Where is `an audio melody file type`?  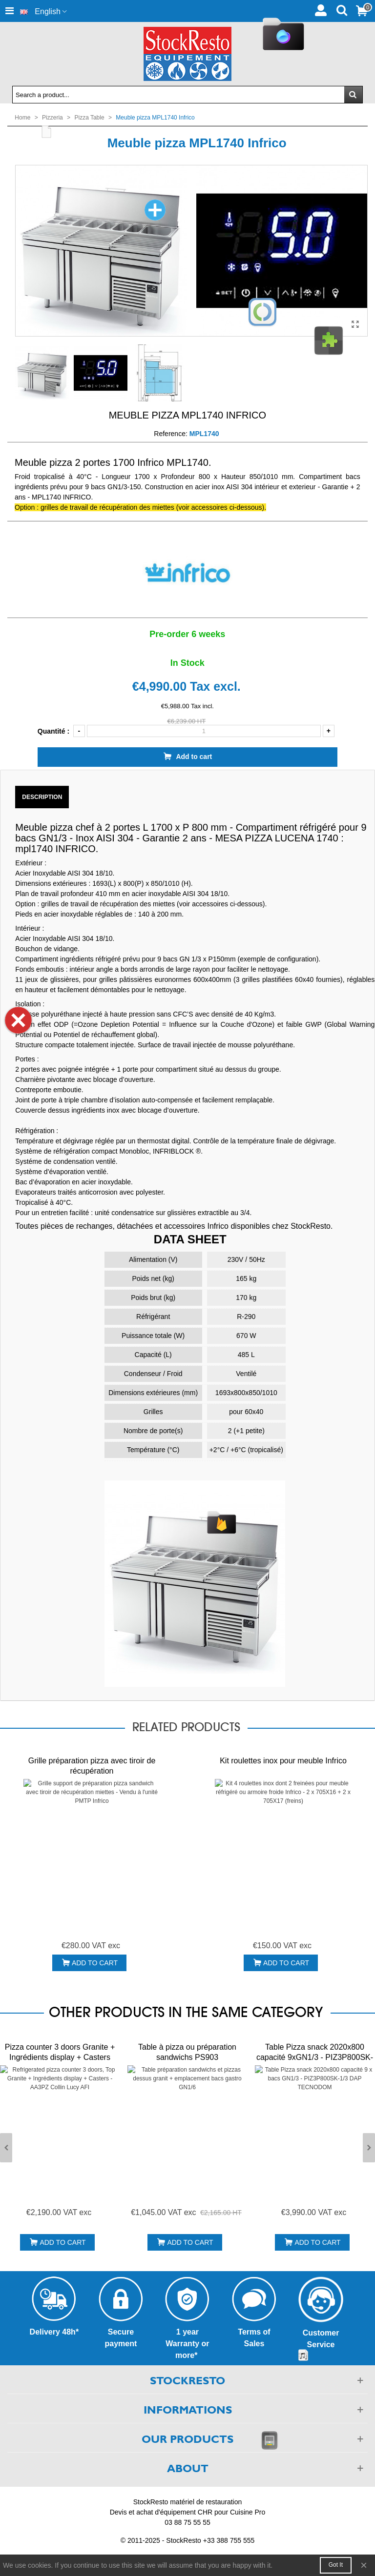 an audio melody file type is located at coordinates (303, 2355).